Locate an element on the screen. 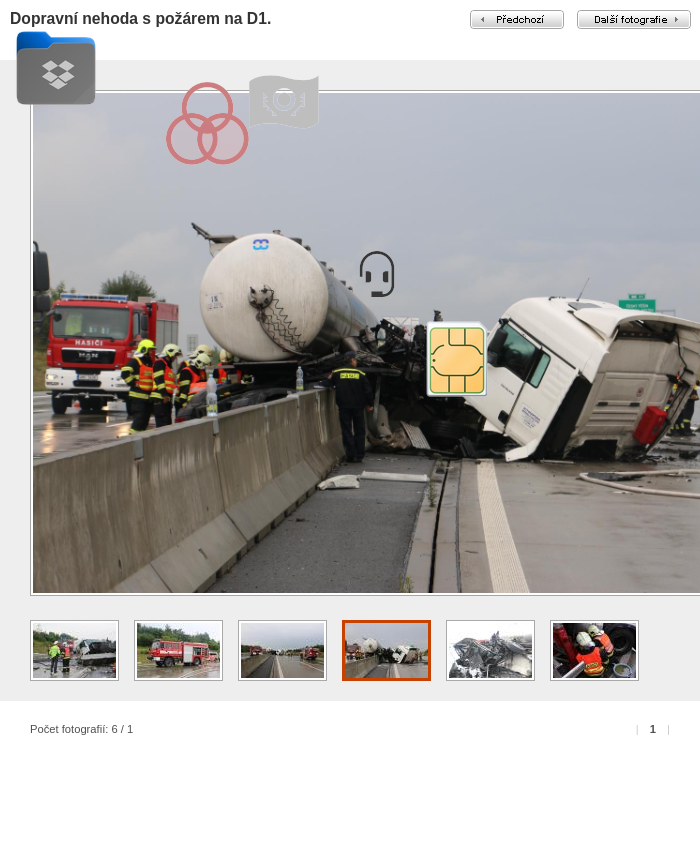 Image resolution: width=700 pixels, height=846 pixels. open your dropbox synced folder is located at coordinates (56, 68).